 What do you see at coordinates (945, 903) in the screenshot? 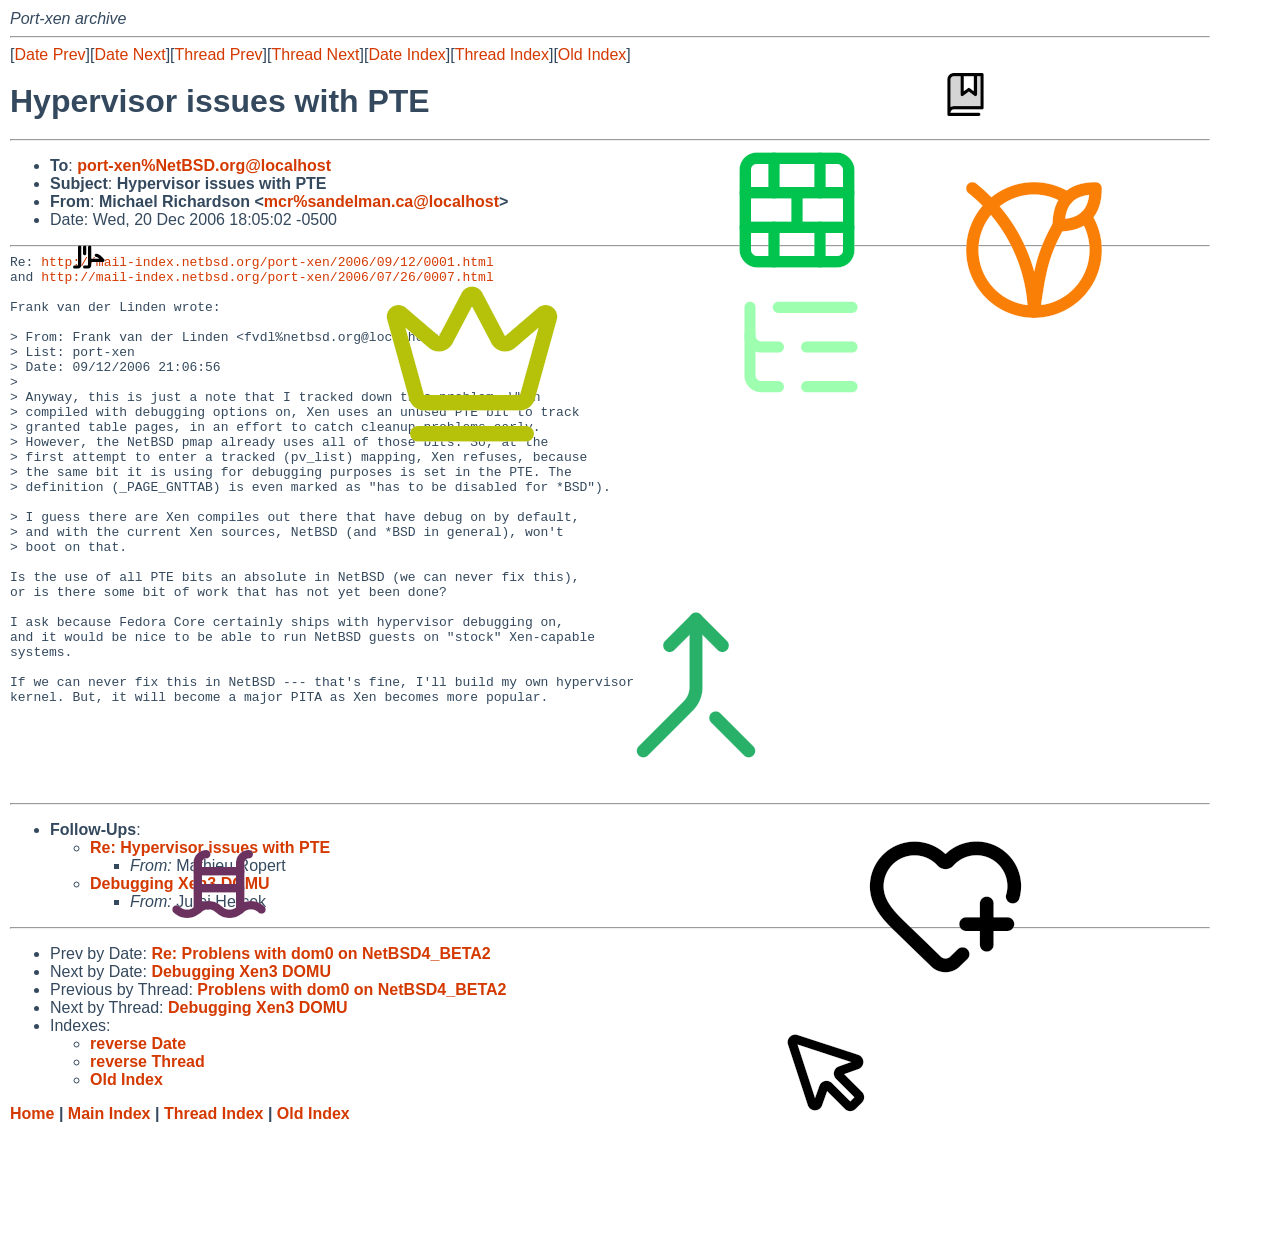
I see `add to favorites` at bounding box center [945, 903].